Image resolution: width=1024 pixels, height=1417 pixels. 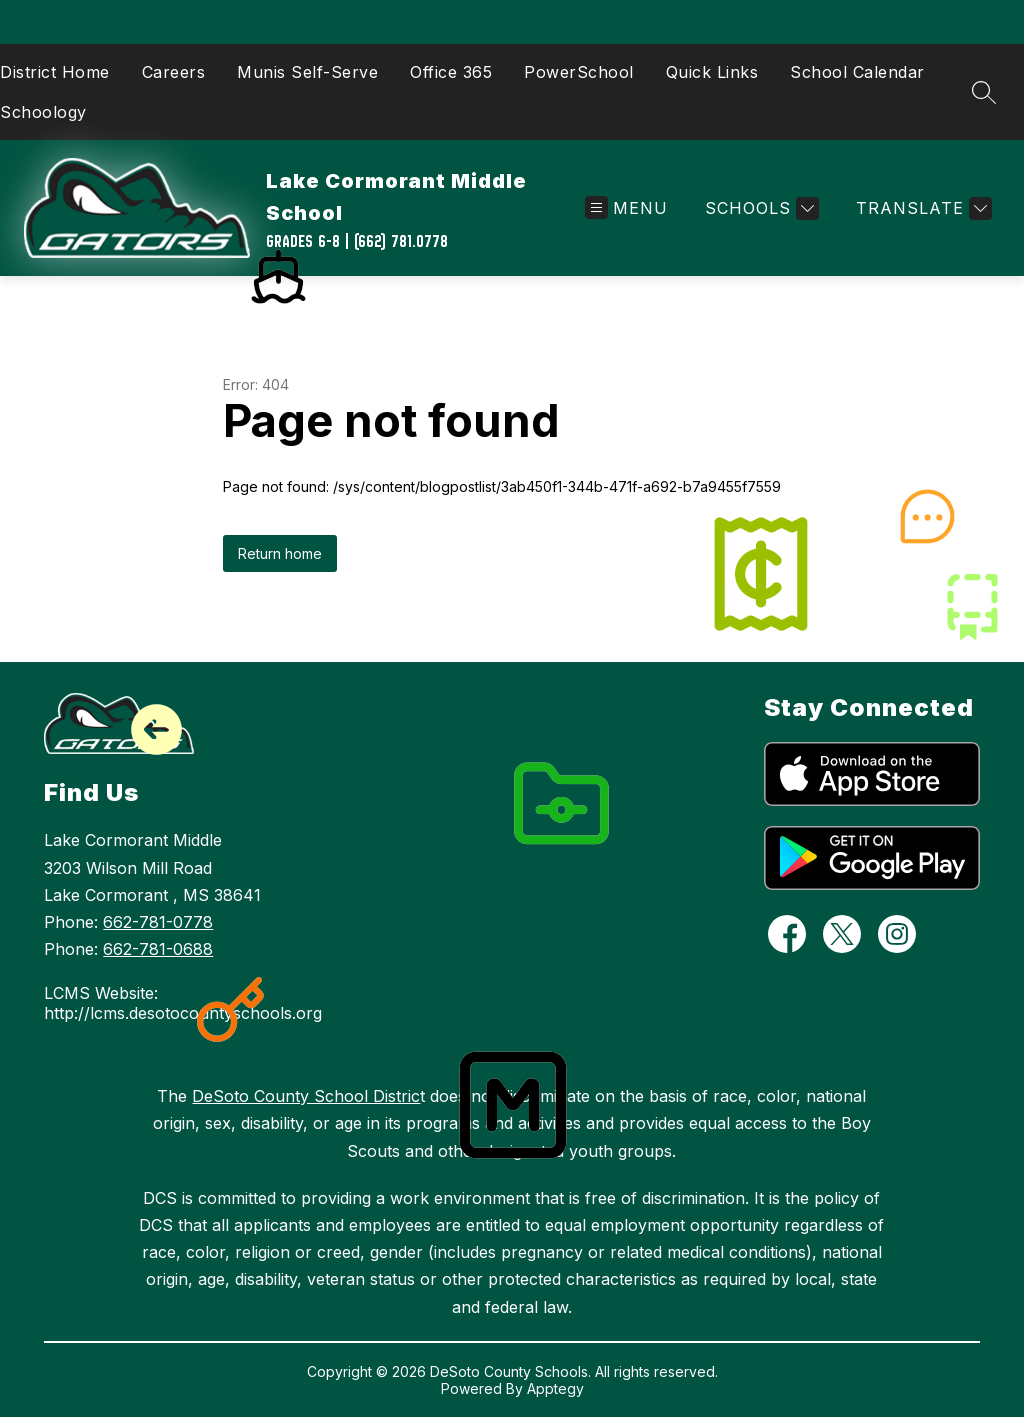 What do you see at coordinates (231, 1011) in the screenshot?
I see `access security or password settings` at bounding box center [231, 1011].